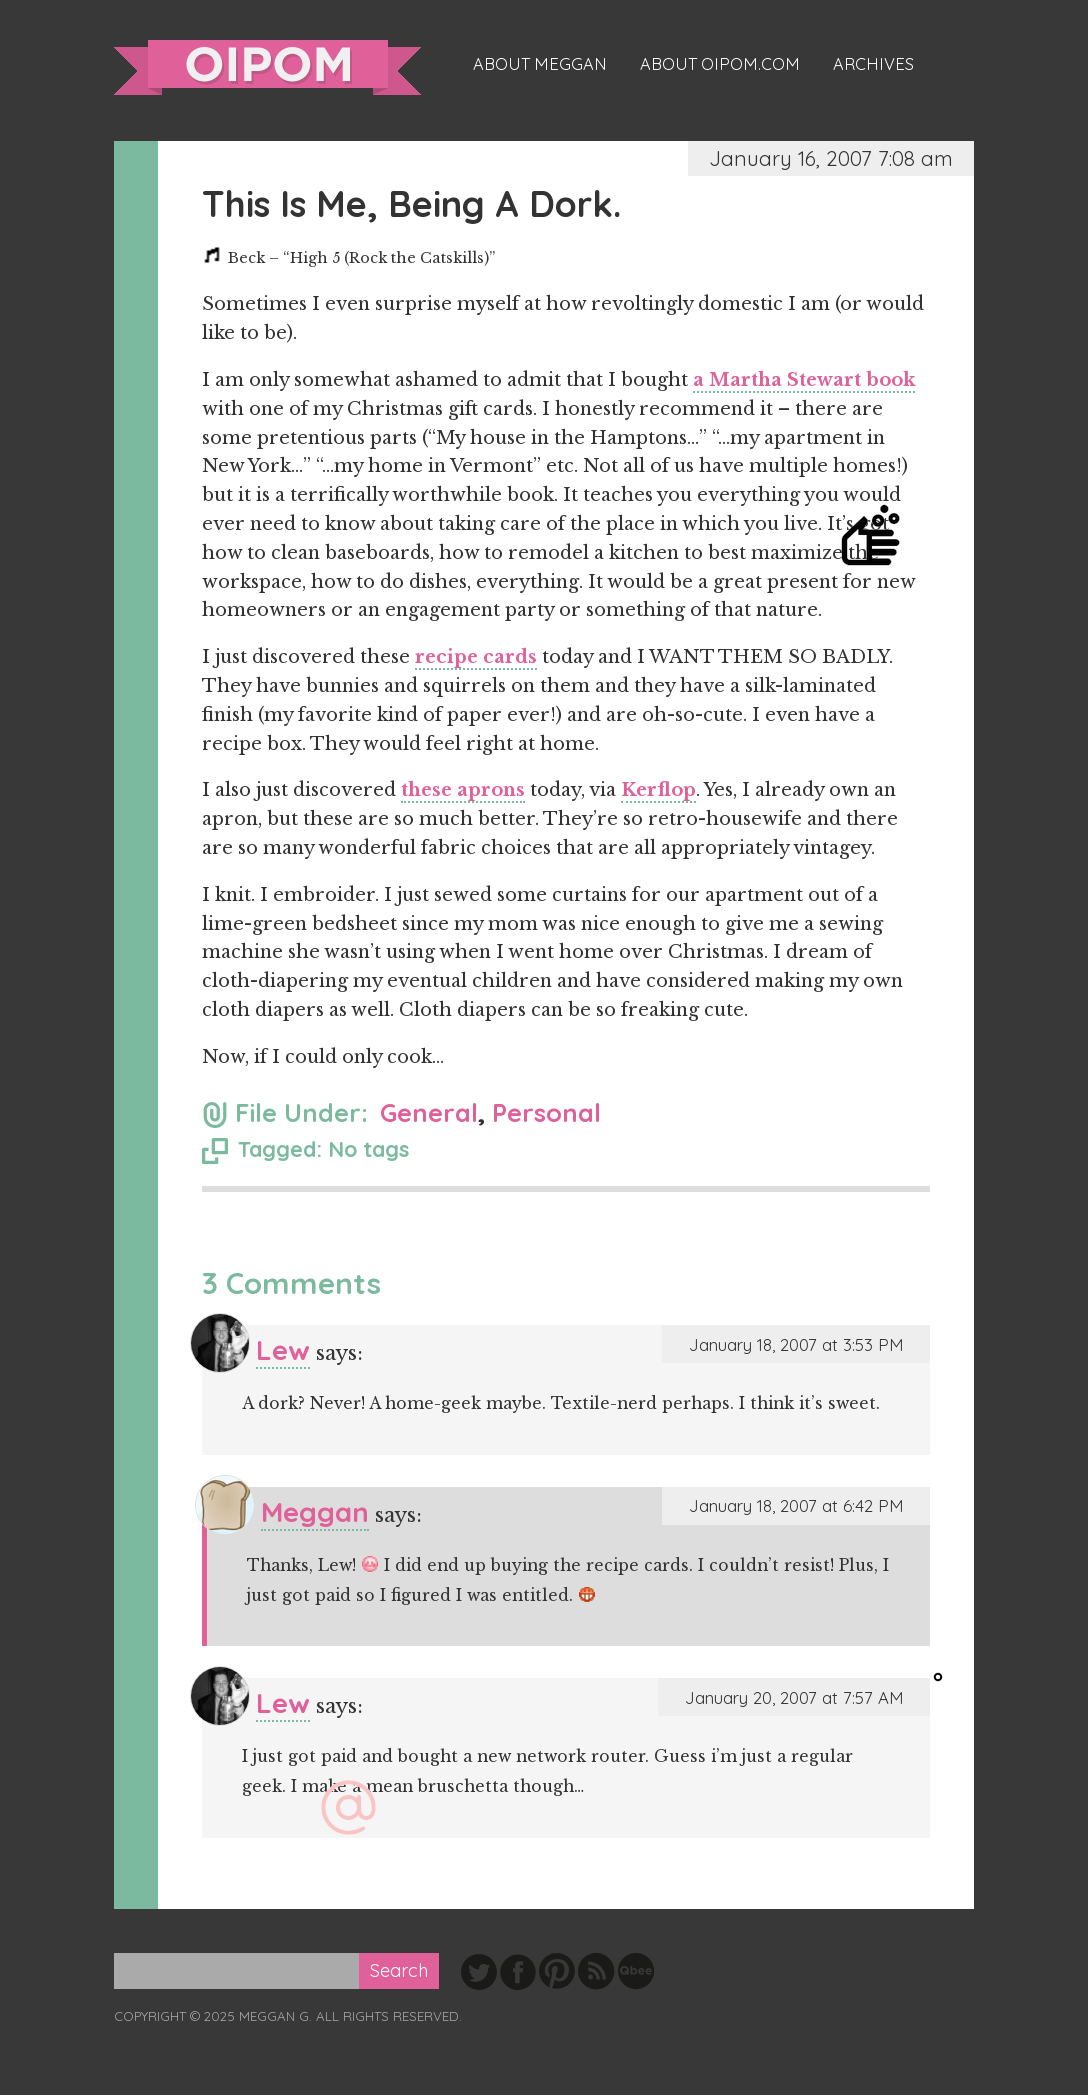  Describe the element at coordinates (348, 1807) in the screenshot. I see `enter an email address` at that location.